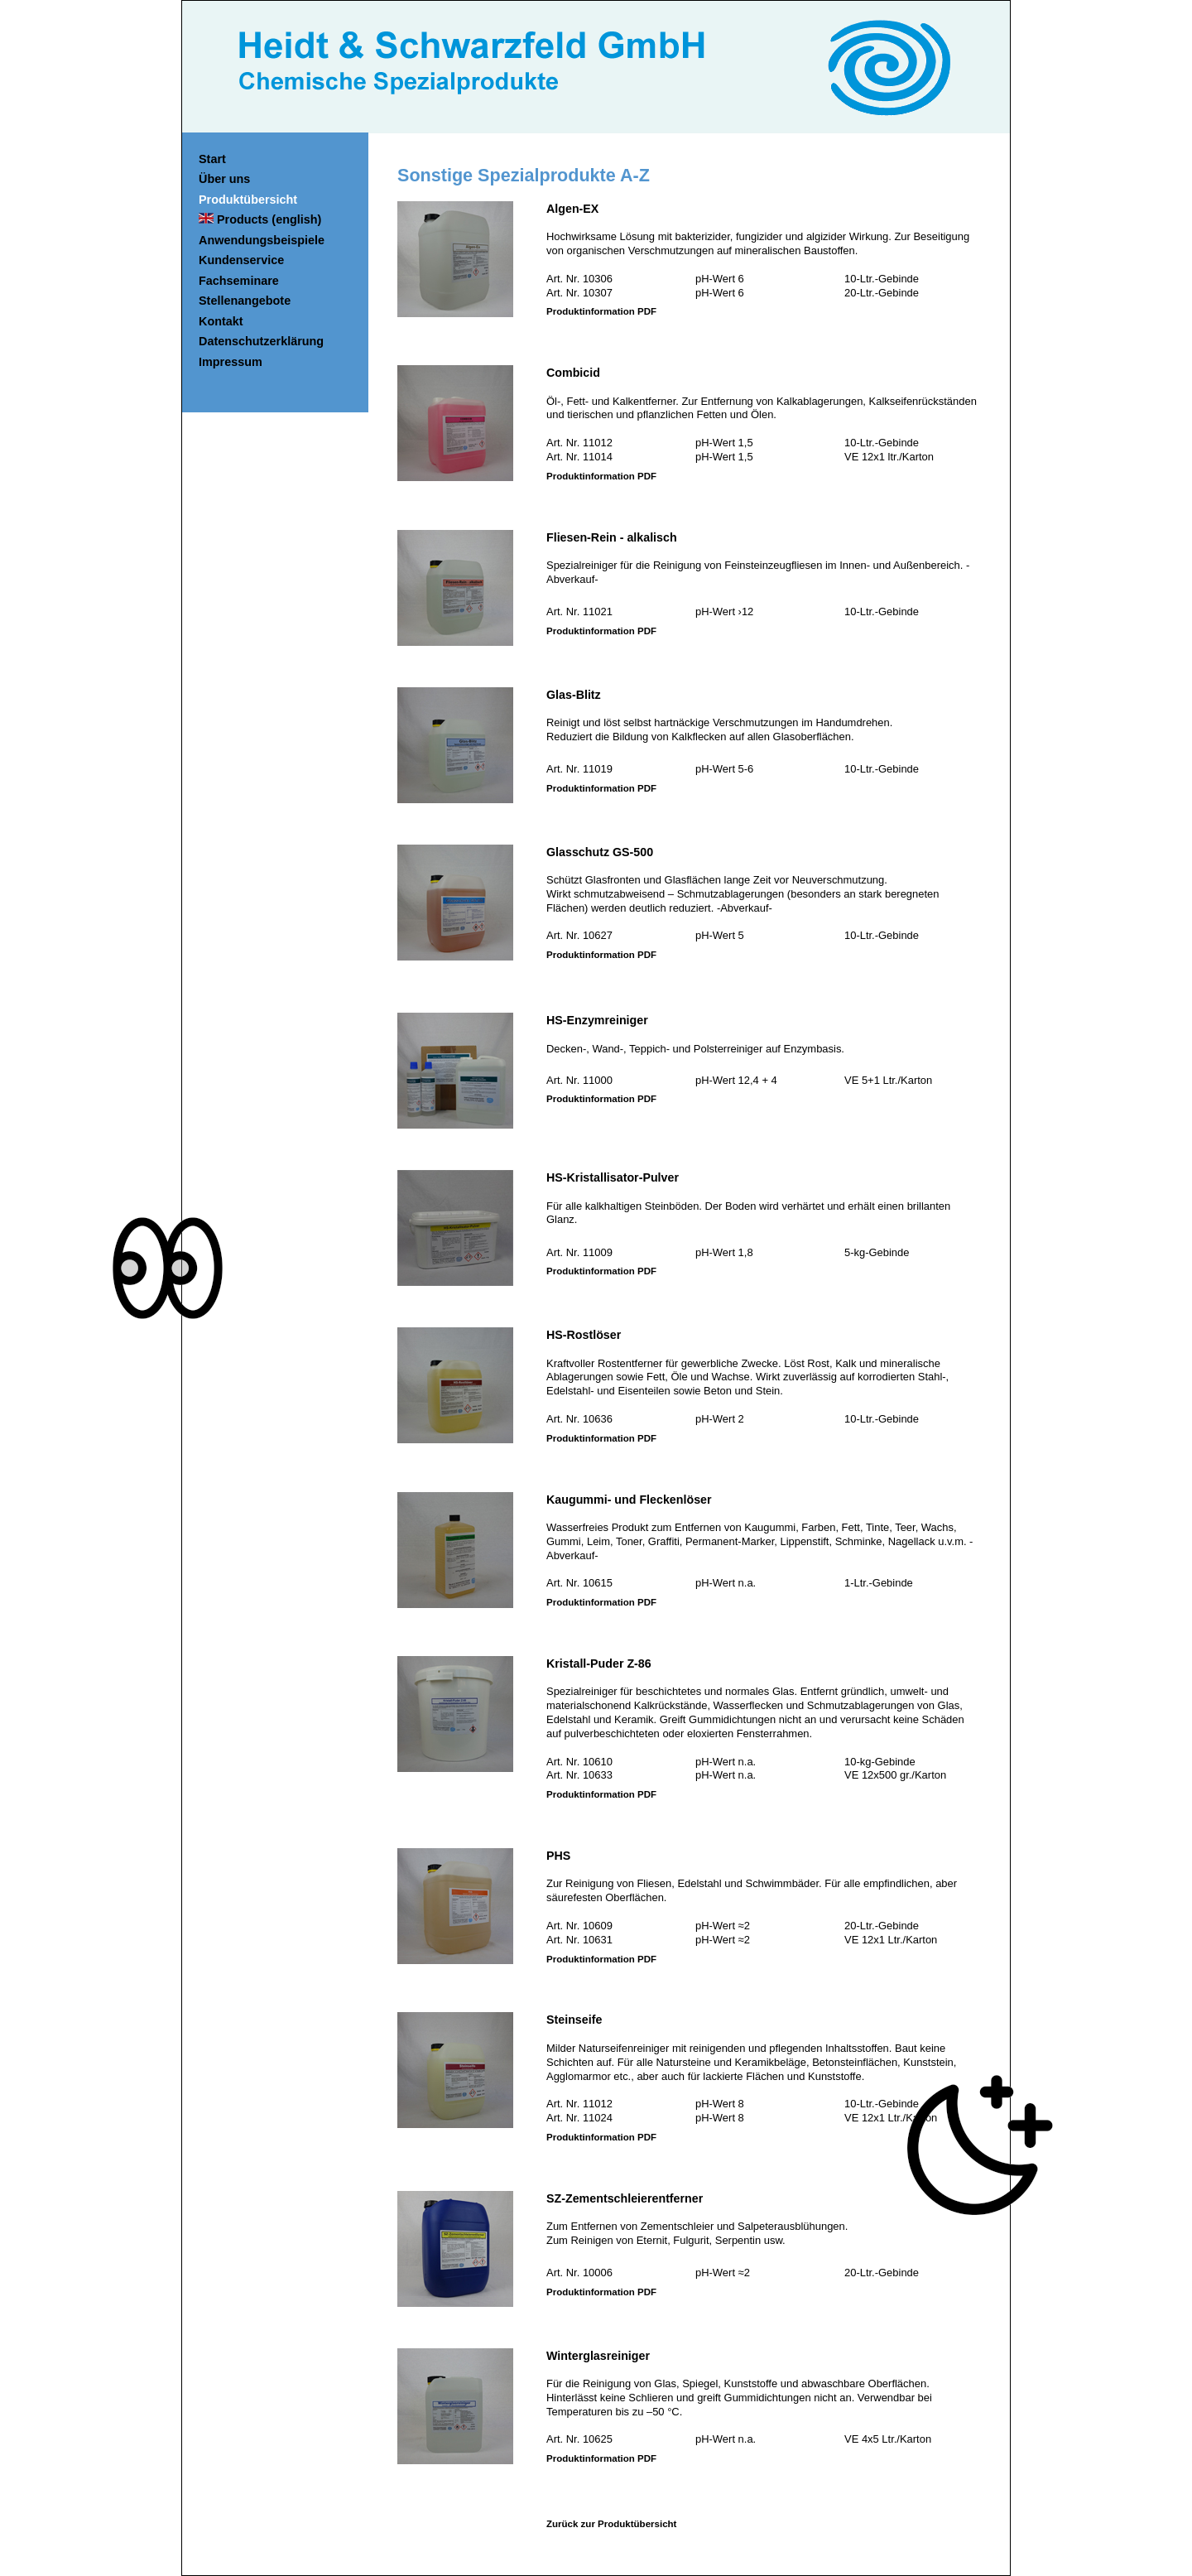  Describe the element at coordinates (974, 2148) in the screenshot. I see `enable dark mode or night theme` at that location.